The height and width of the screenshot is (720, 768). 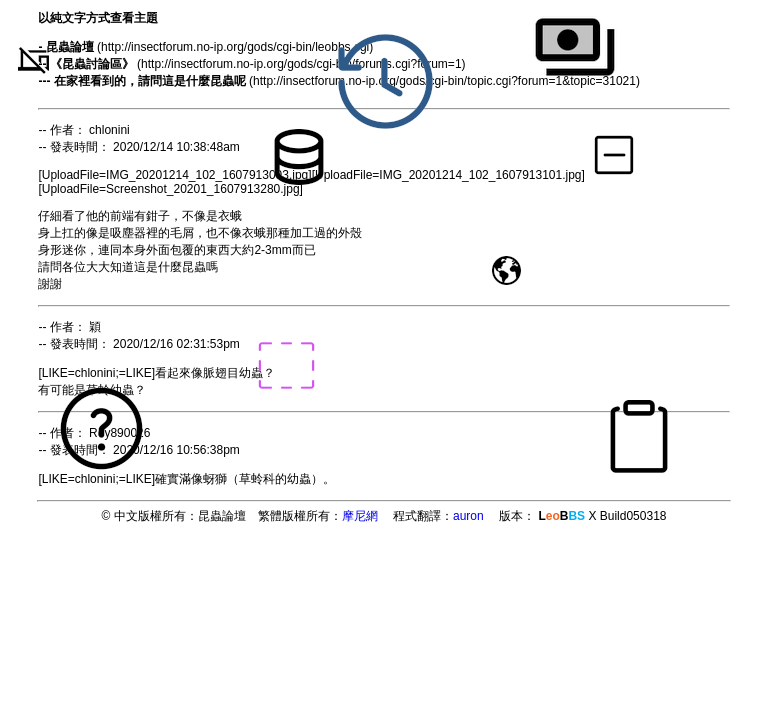 I want to click on remove item from diff comparison, so click(x=614, y=155).